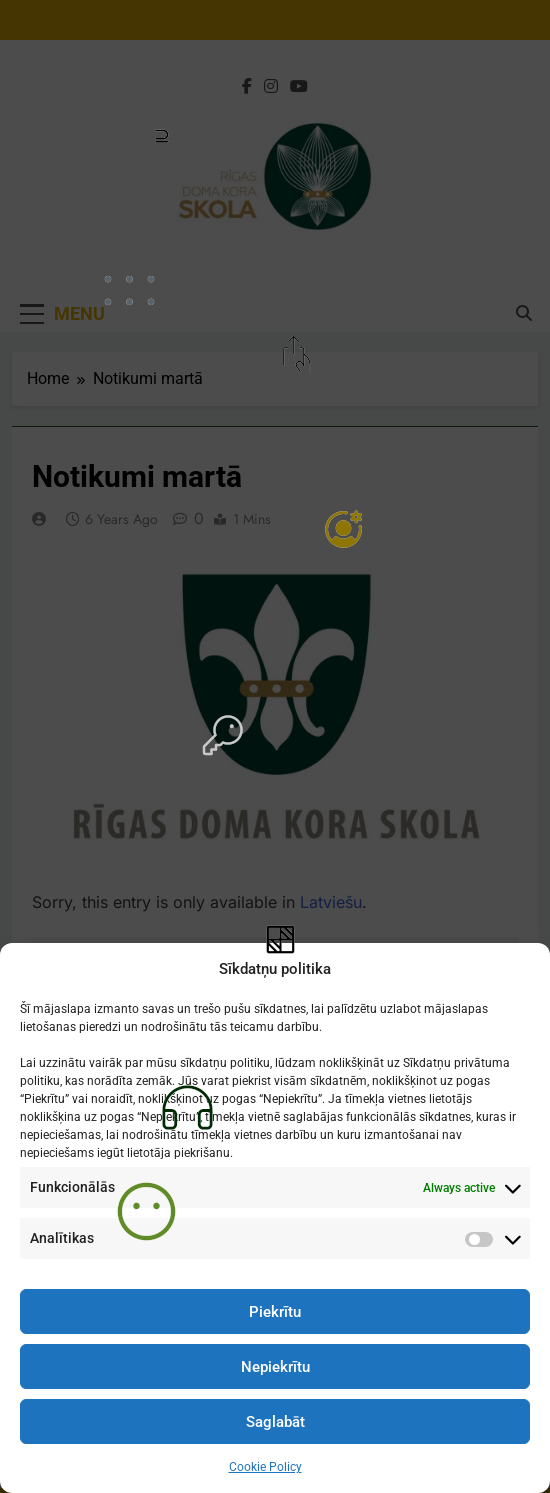  I want to click on indicates transparency or no background in image editing, so click(280, 939).